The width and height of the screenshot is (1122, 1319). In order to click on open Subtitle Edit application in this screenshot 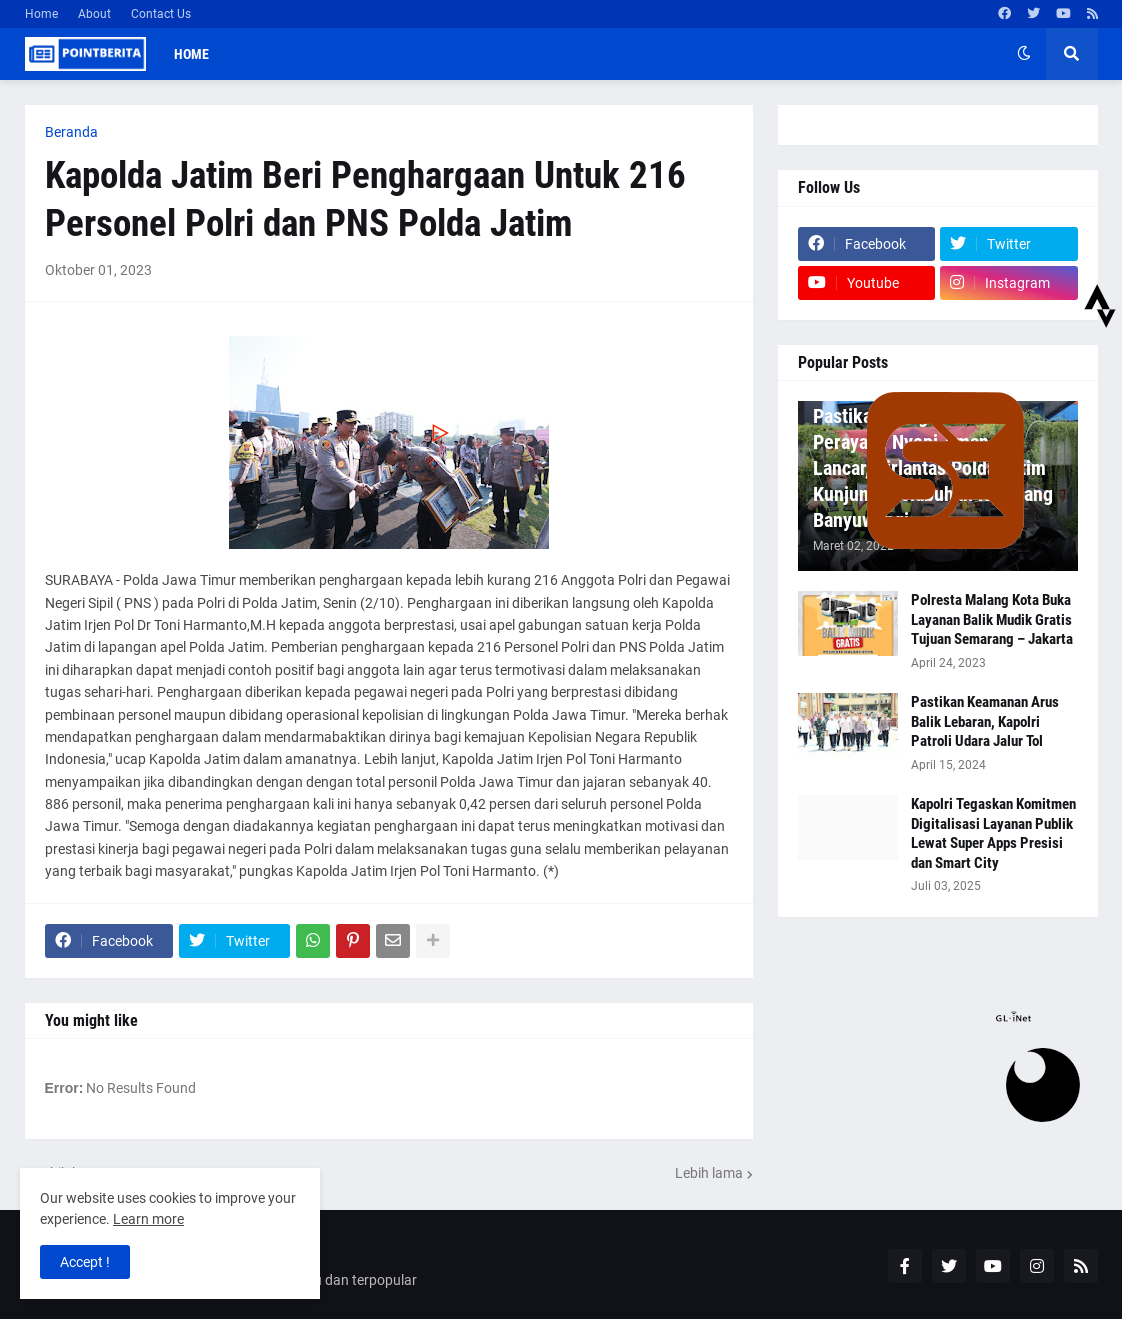, I will do `click(945, 470)`.